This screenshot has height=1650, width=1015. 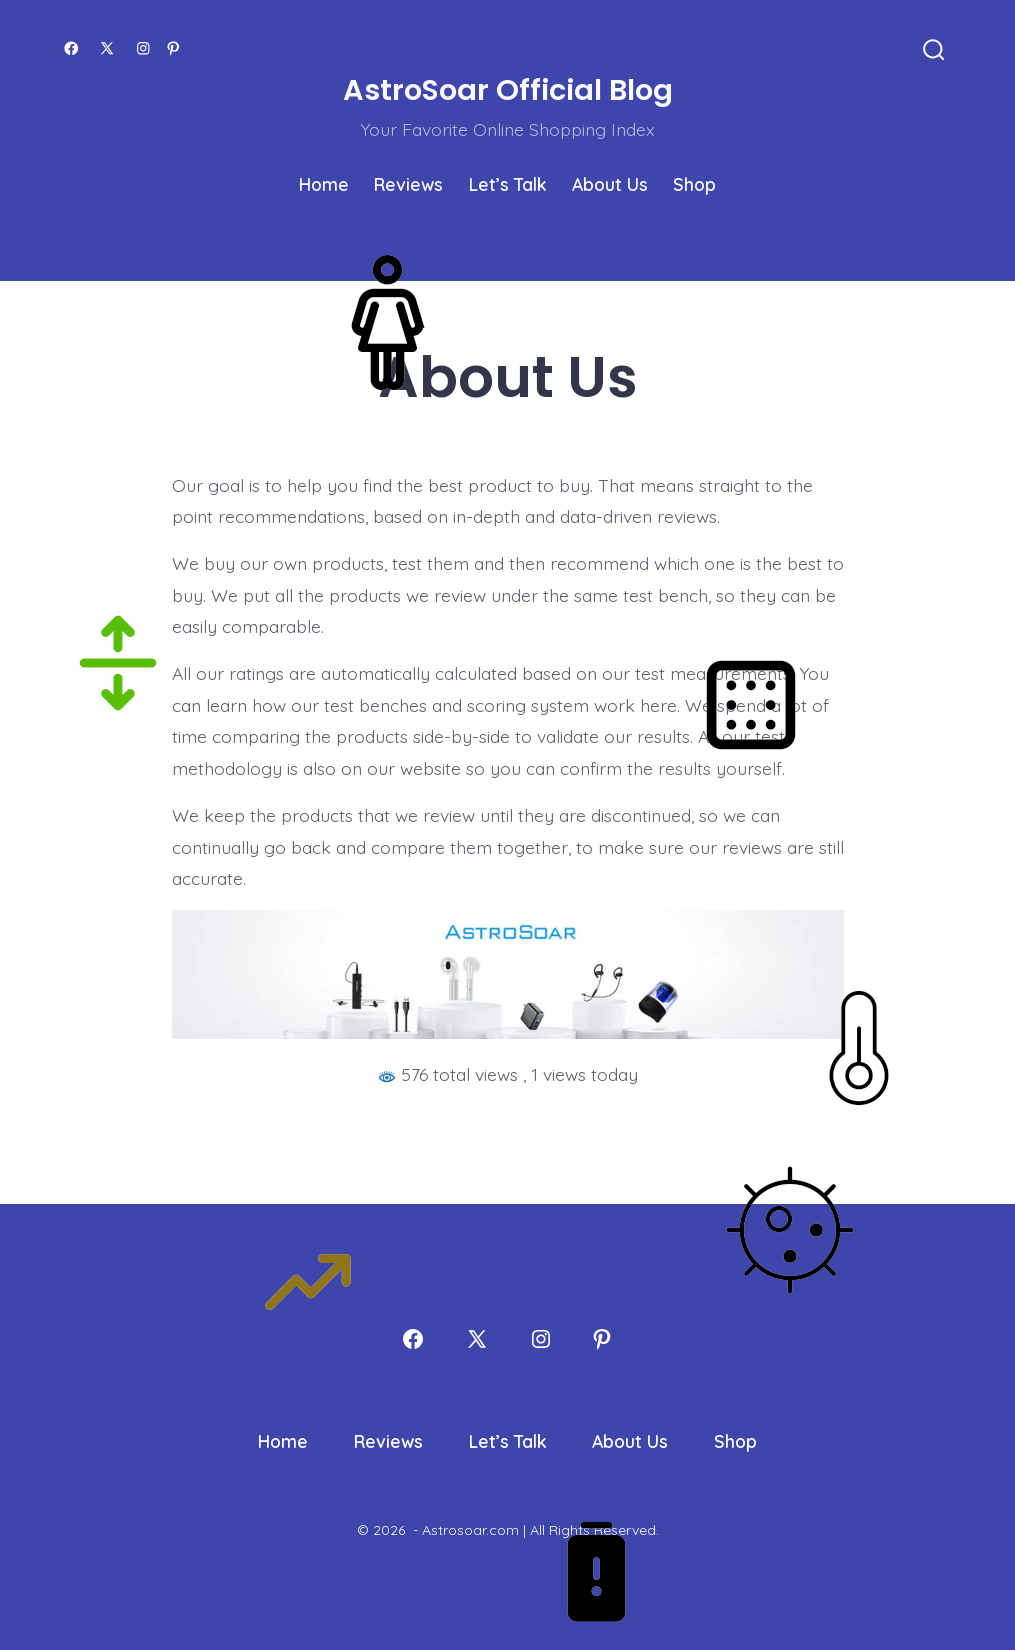 I want to click on indicates low battery warning, so click(x=596, y=1573).